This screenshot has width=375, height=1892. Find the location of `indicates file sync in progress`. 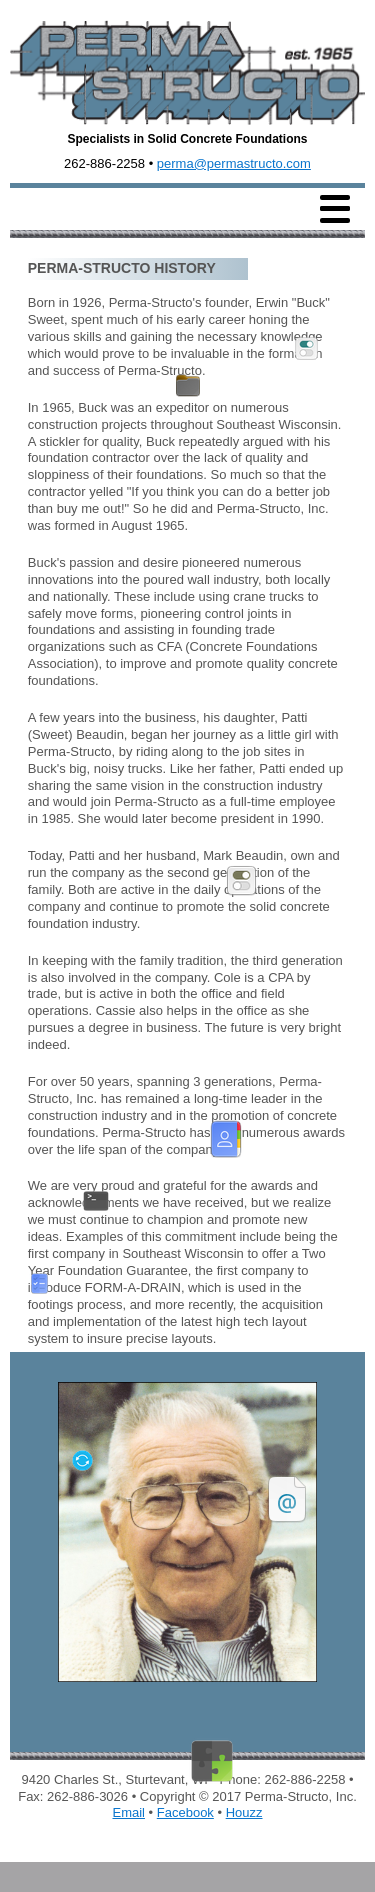

indicates file sync in progress is located at coordinates (82, 1460).